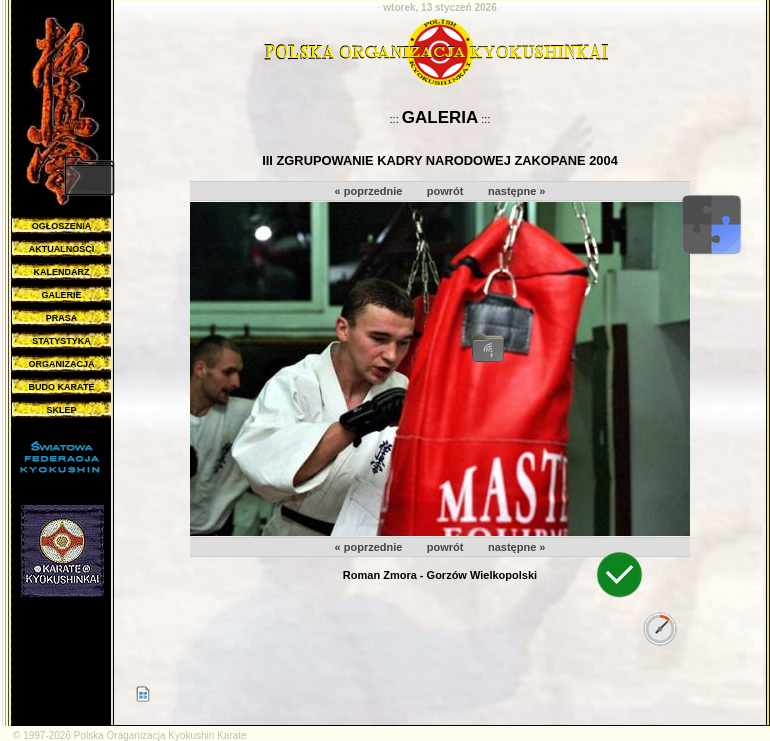 The image size is (770, 741). Describe the element at coordinates (660, 629) in the screenshot. I see `open sysprof system profiler application` at that location.